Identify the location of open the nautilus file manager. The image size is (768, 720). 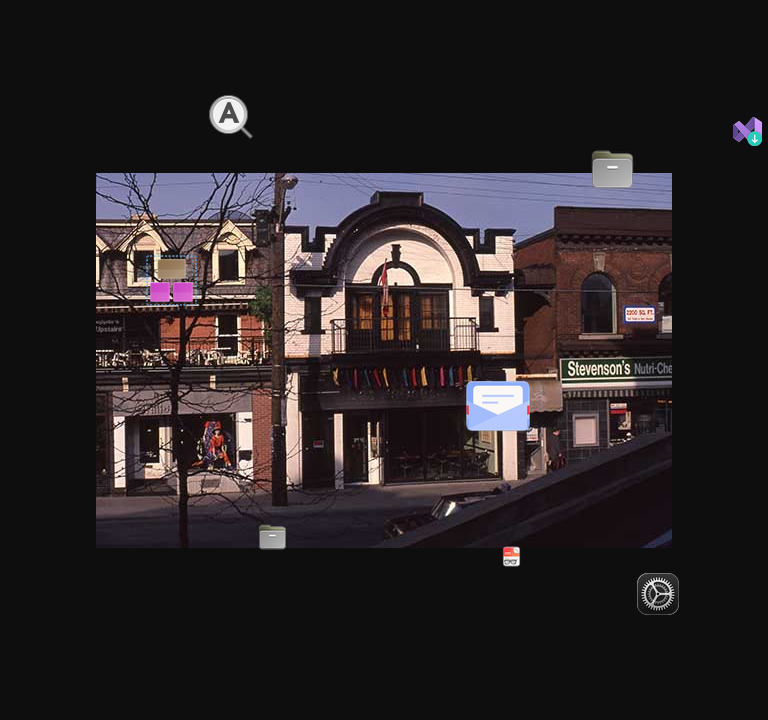
(612, 169).